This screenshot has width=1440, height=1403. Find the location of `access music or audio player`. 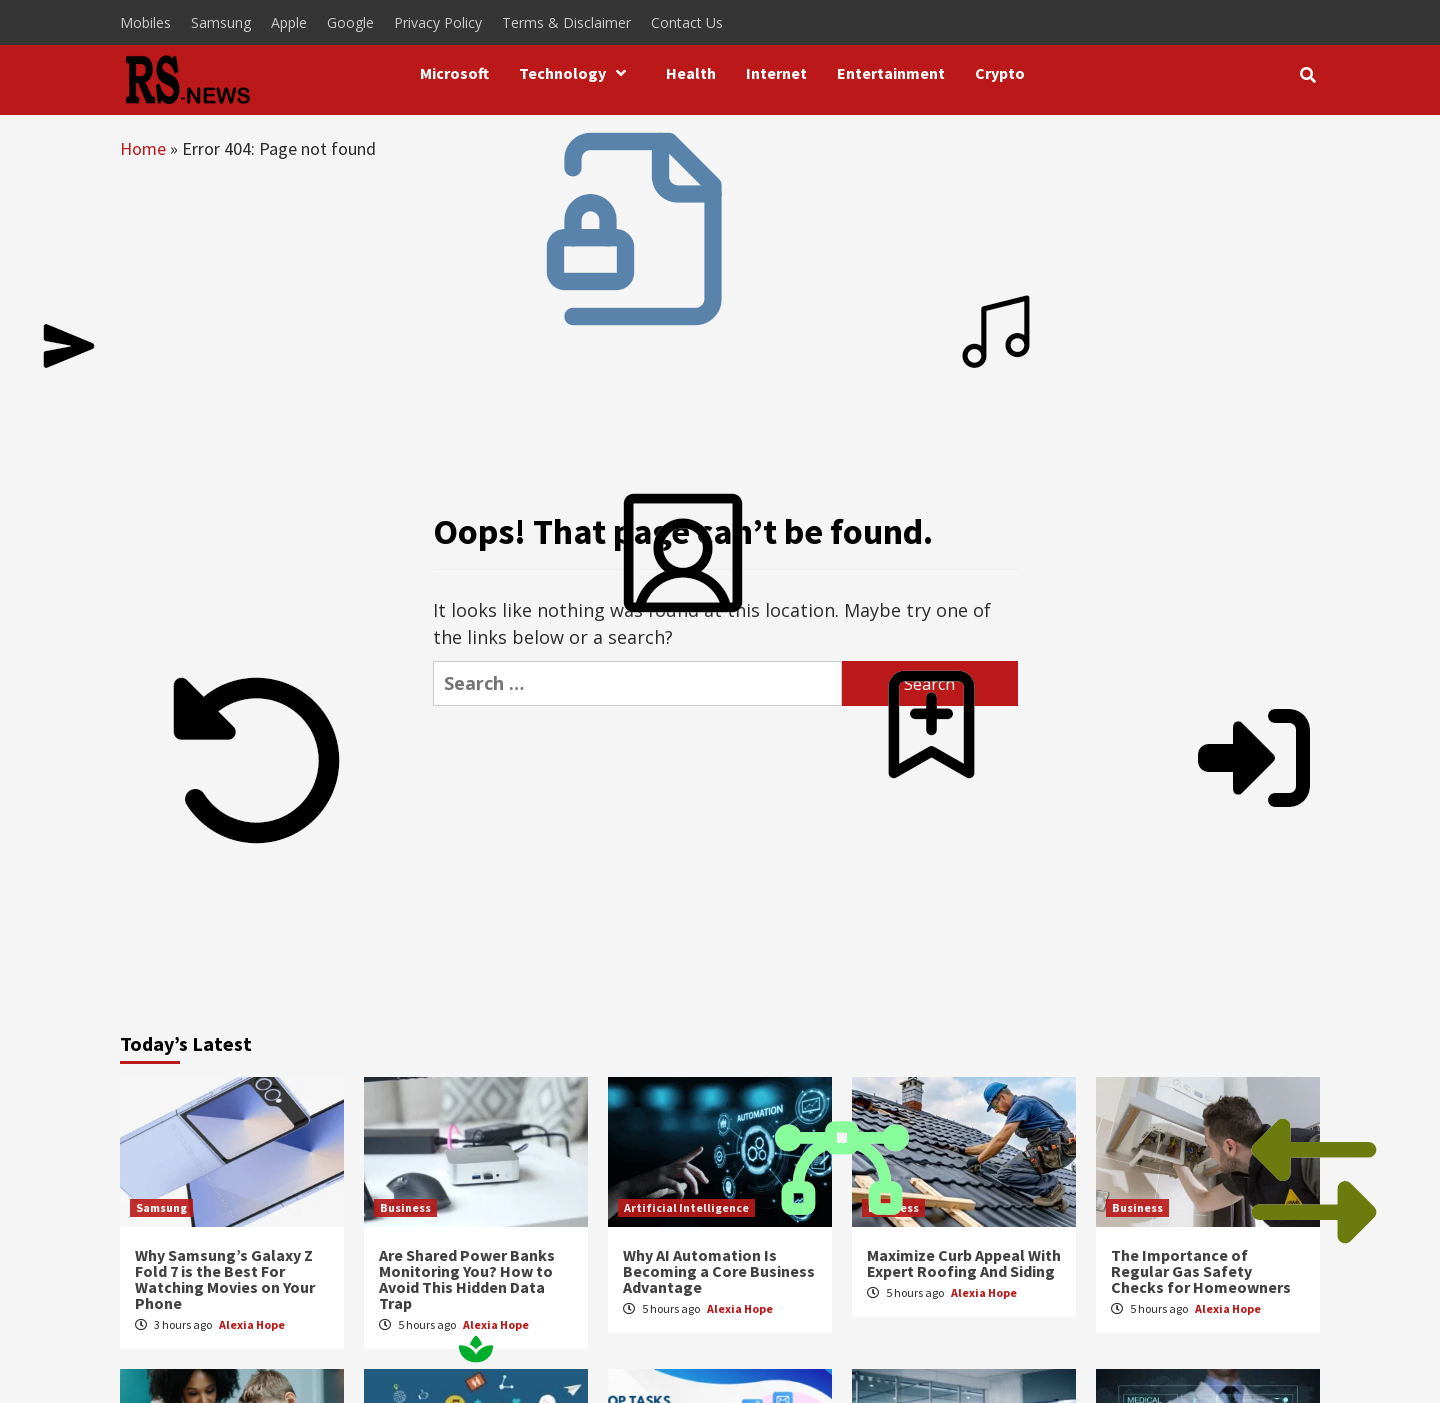

access music or audio player is located at coordinates (1000, 333).